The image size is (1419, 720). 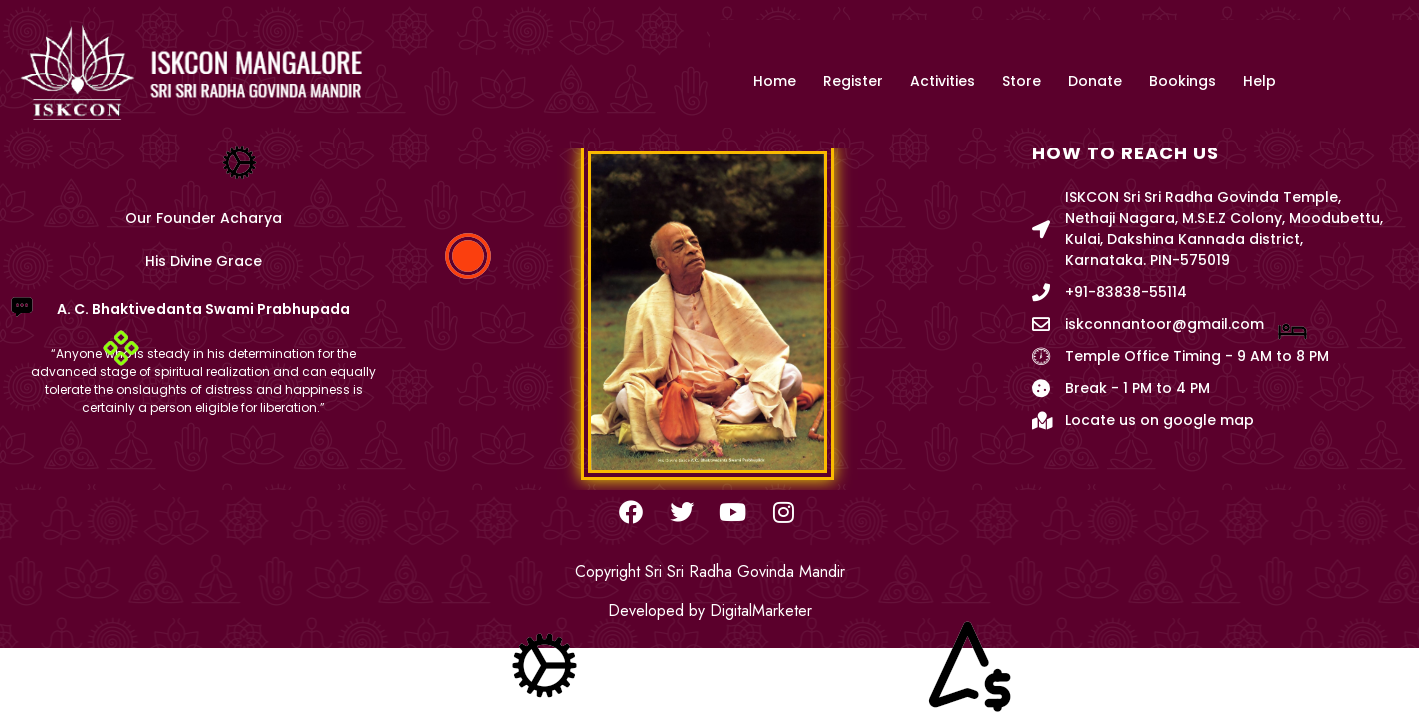 What do you see at coordinates (967, 664) in the screenshot?
I see `navigate to nearby financial services` at bounding box center [967, 664].